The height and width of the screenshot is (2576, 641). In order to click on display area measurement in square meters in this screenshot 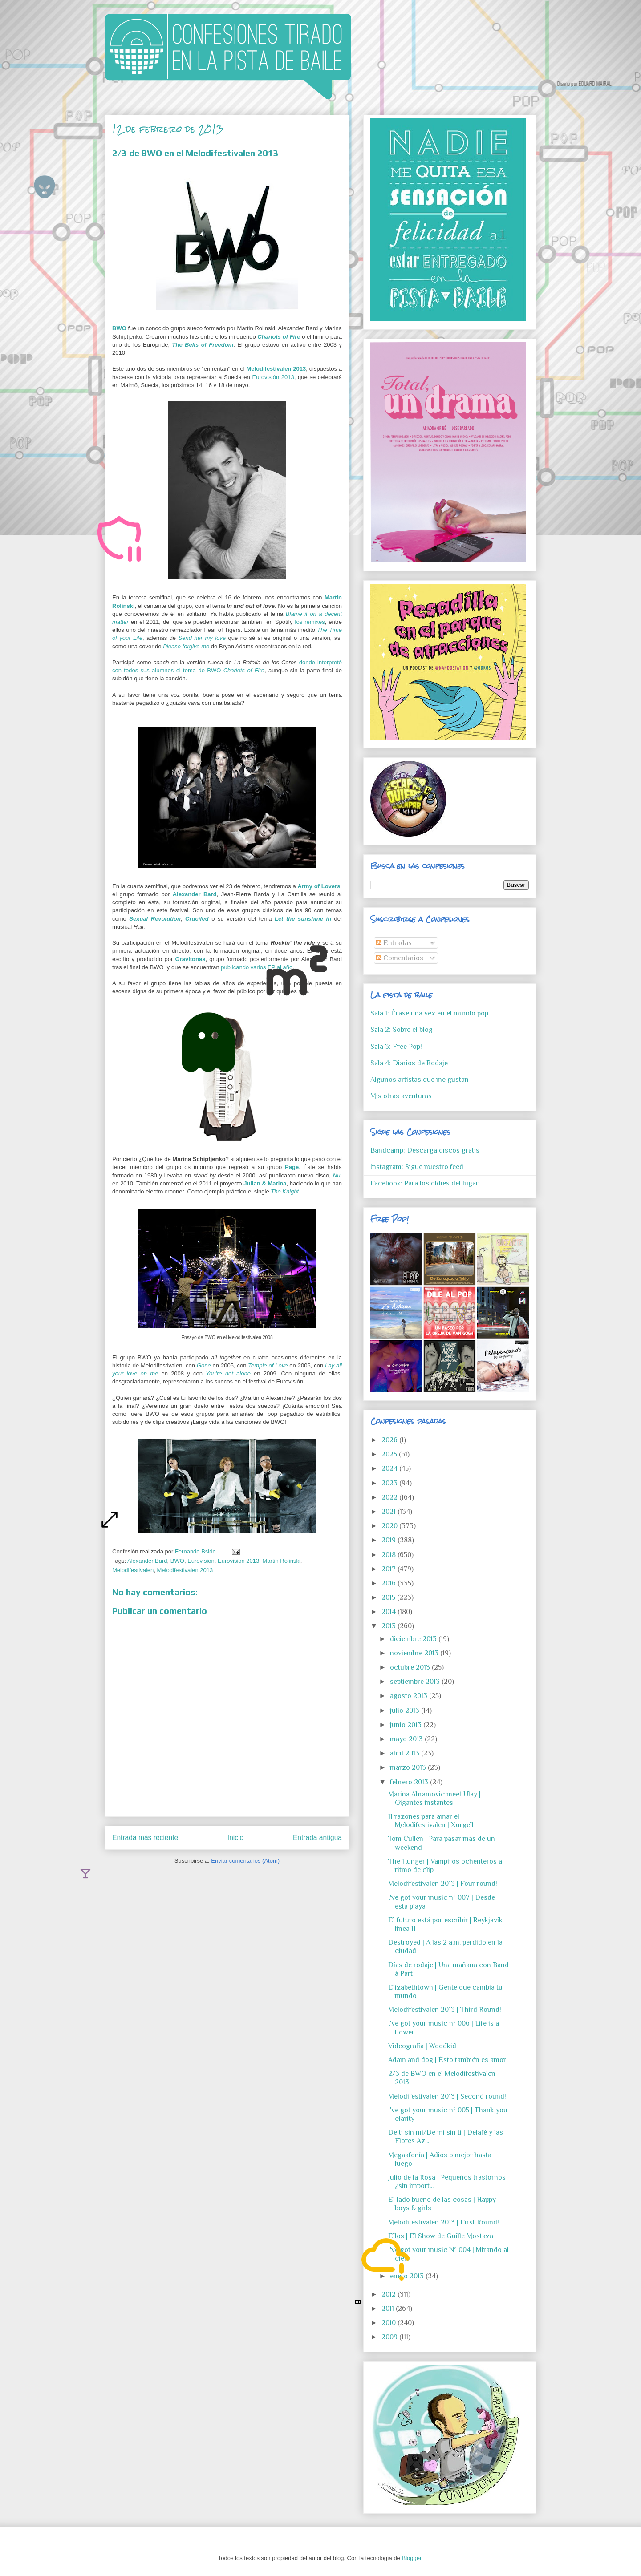, I will do `click(296, 972)`.